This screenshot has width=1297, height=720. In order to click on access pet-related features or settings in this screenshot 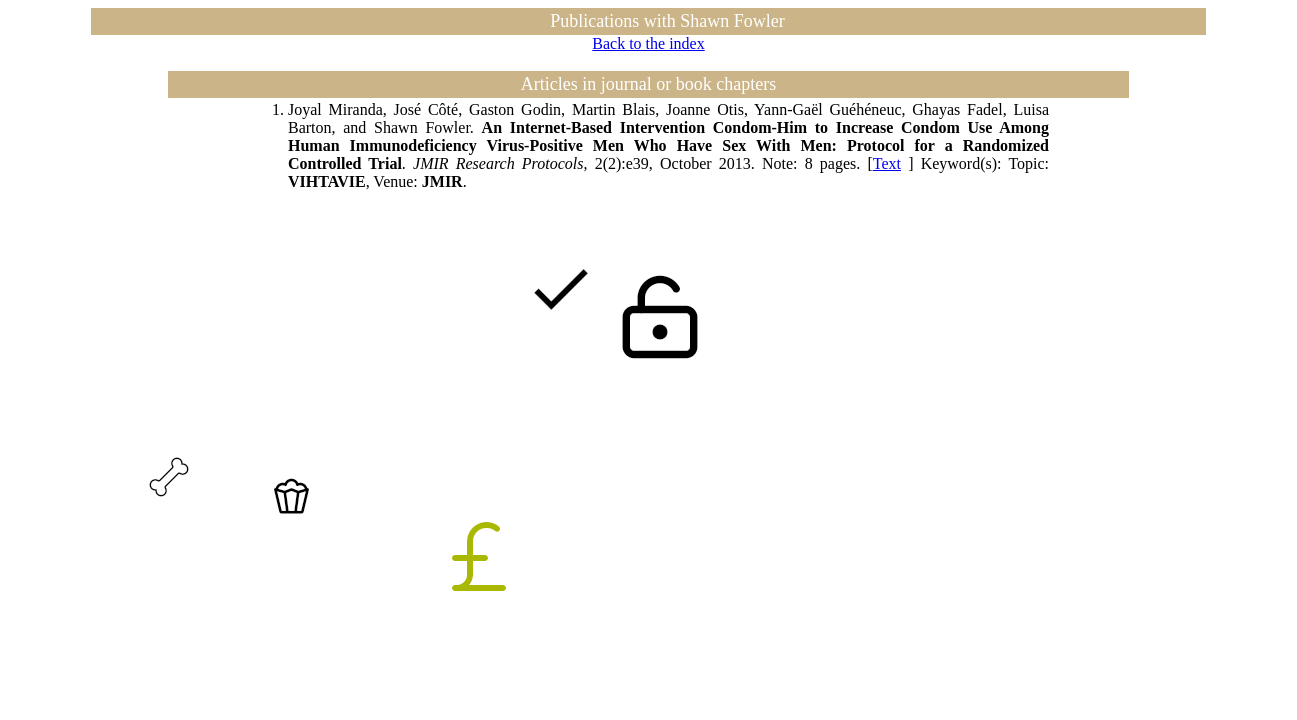, I will do `click(169, 477)`.